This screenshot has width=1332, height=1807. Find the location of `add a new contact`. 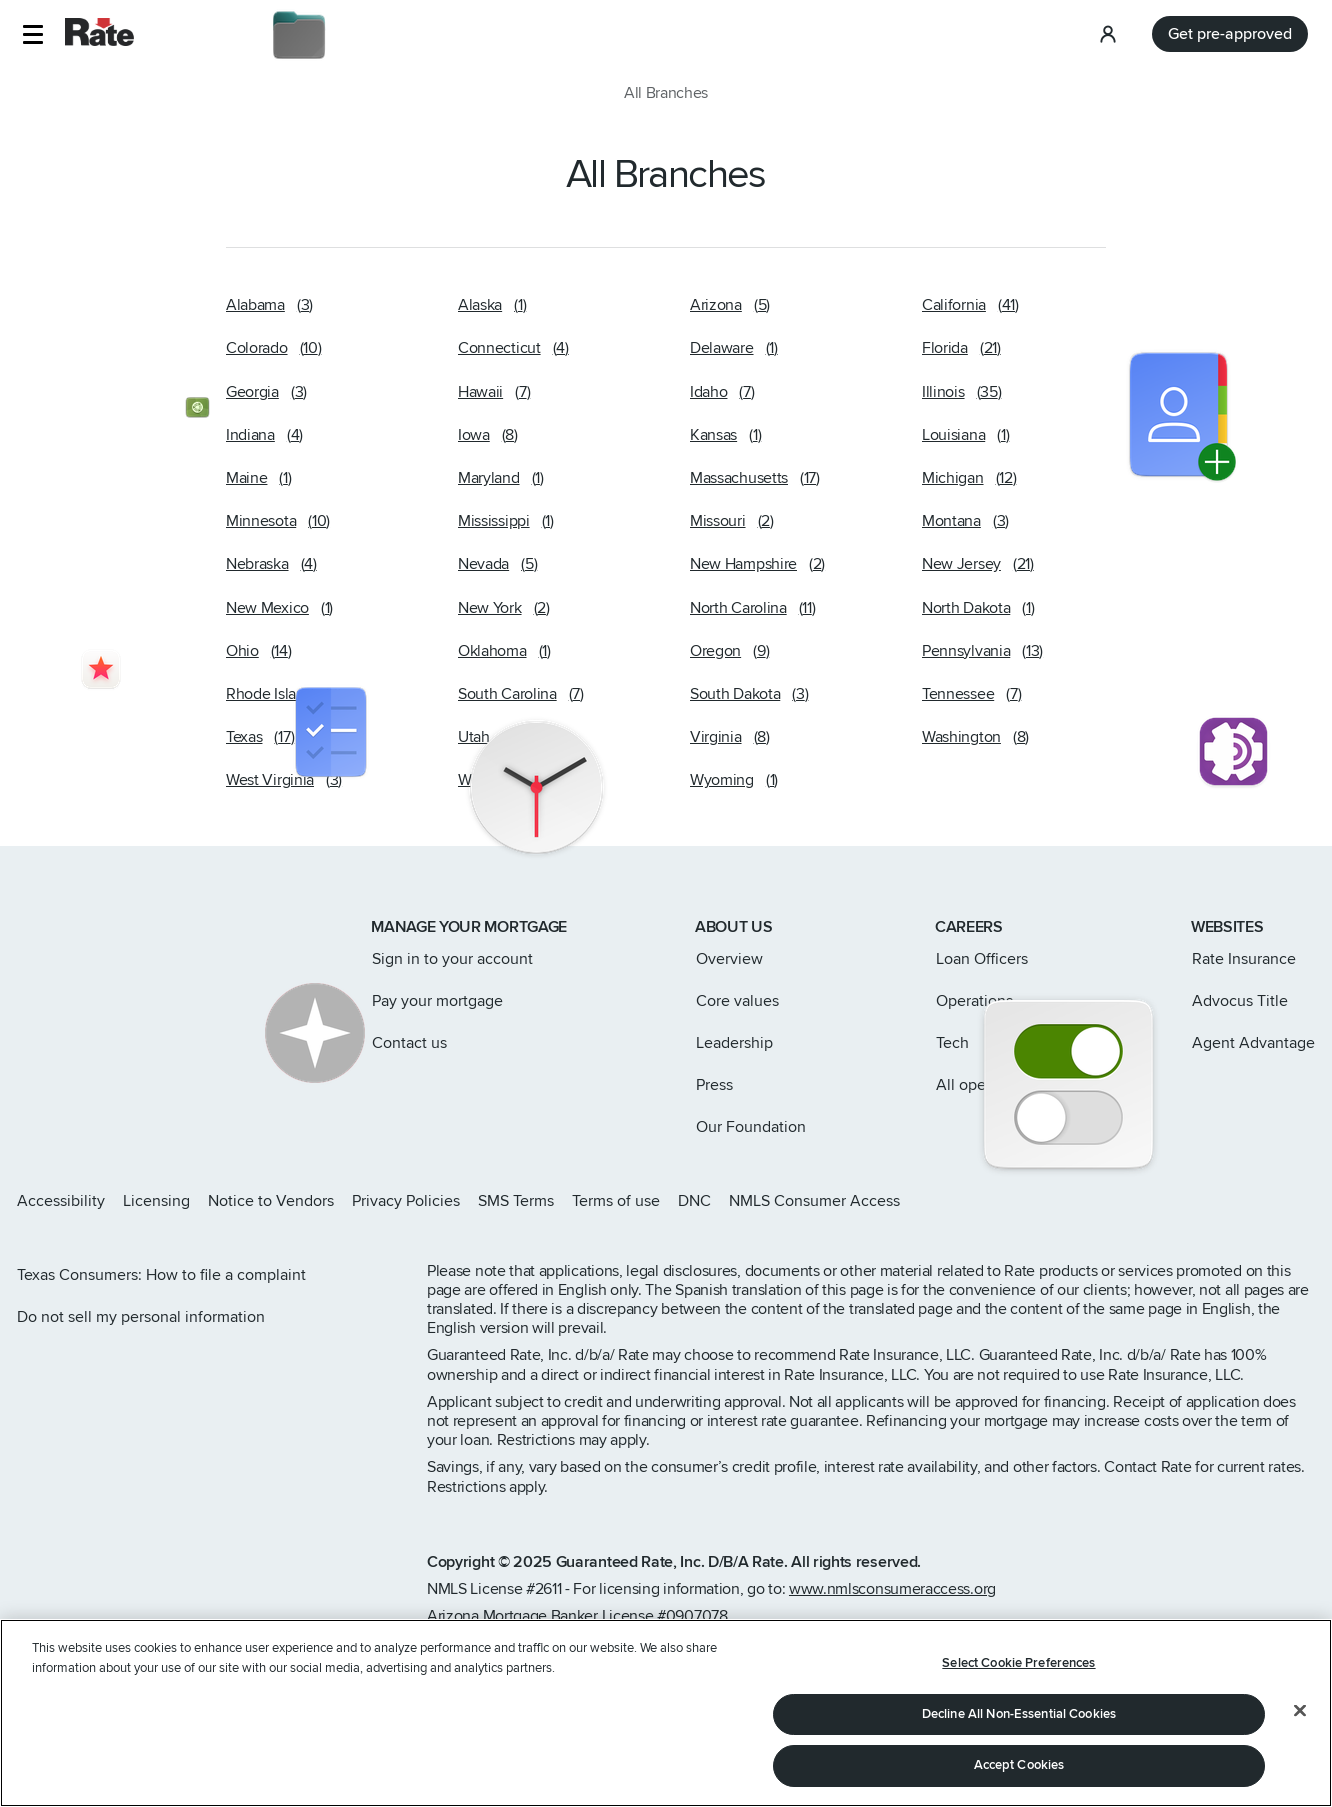

add a new contact is located at coordinates (1178, 414).